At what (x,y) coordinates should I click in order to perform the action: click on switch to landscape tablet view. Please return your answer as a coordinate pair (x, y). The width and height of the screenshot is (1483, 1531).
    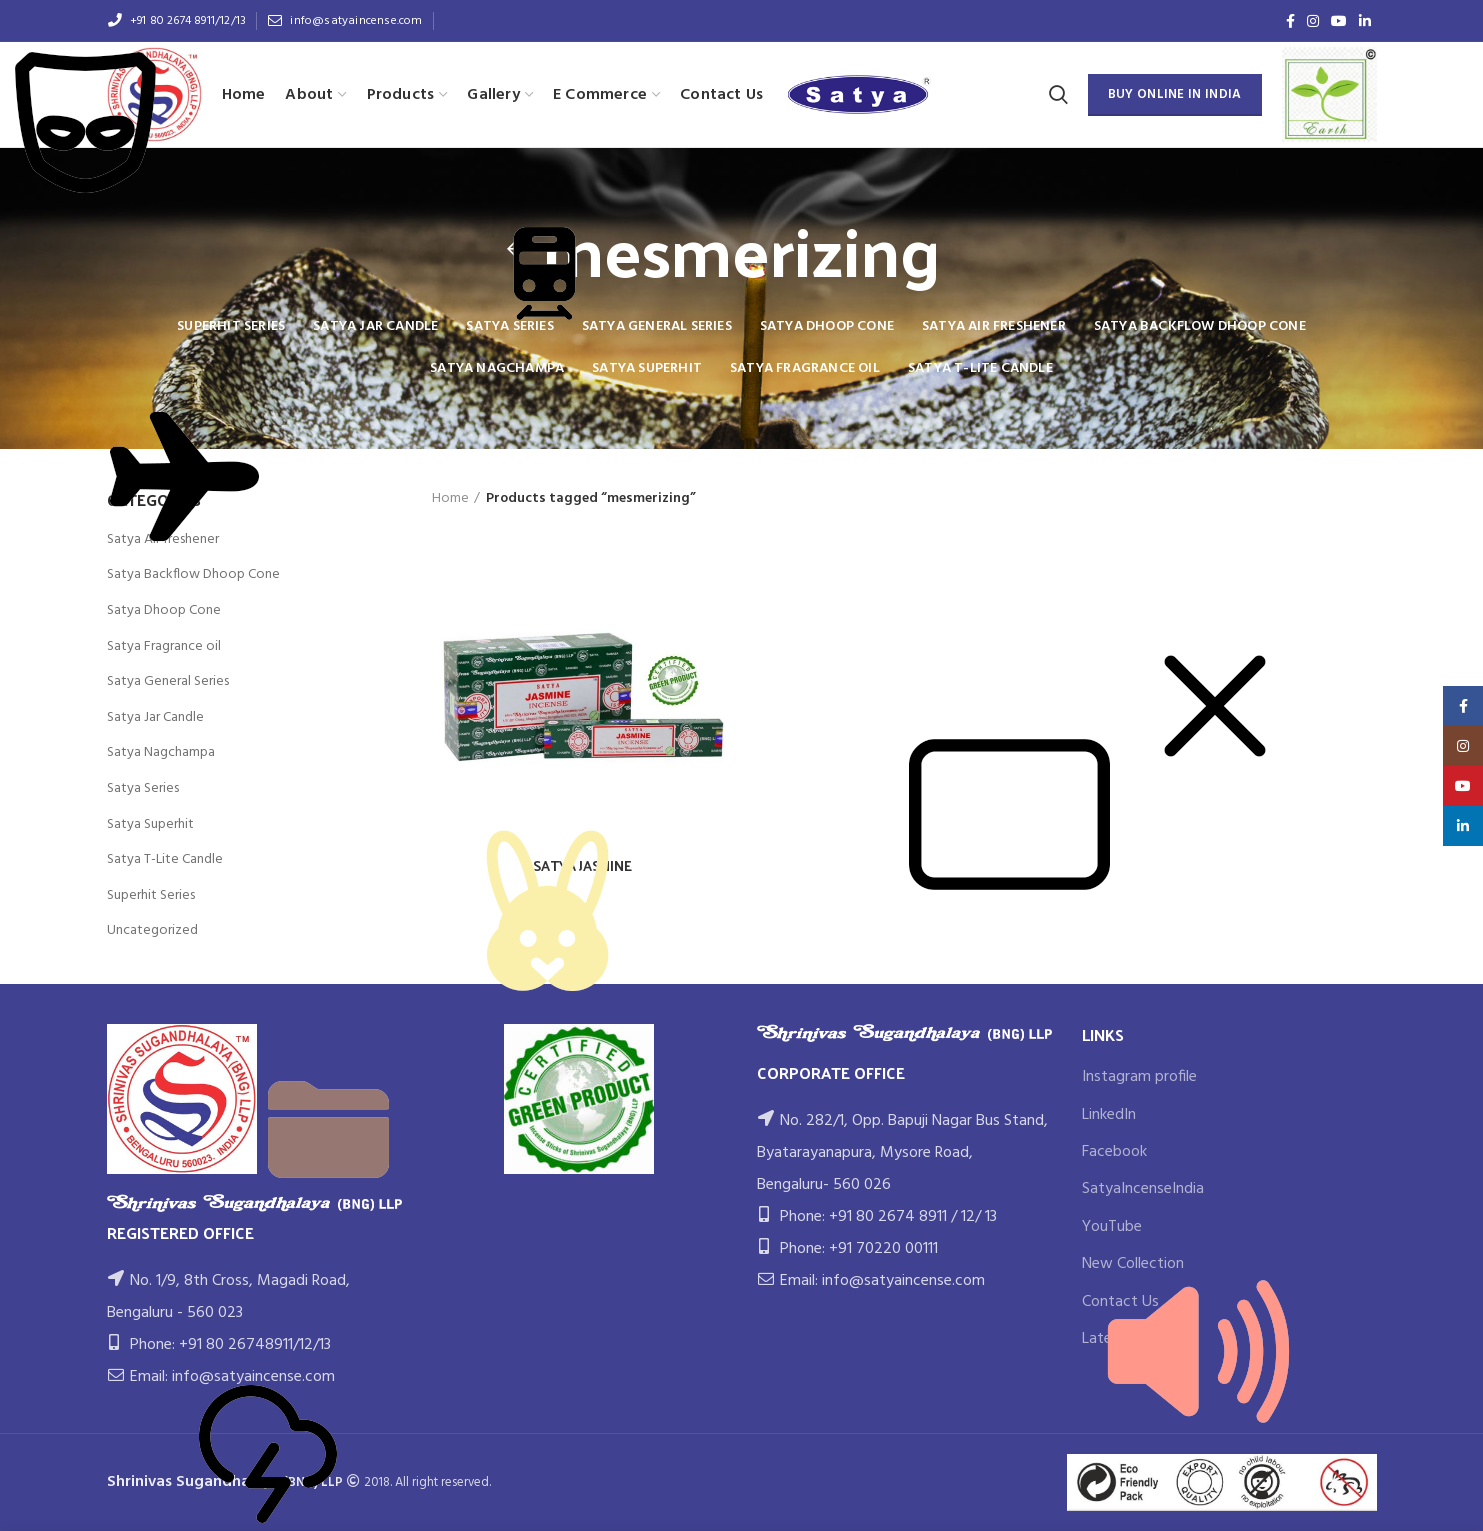
    Looking at the image, I should click on (1009, 814).